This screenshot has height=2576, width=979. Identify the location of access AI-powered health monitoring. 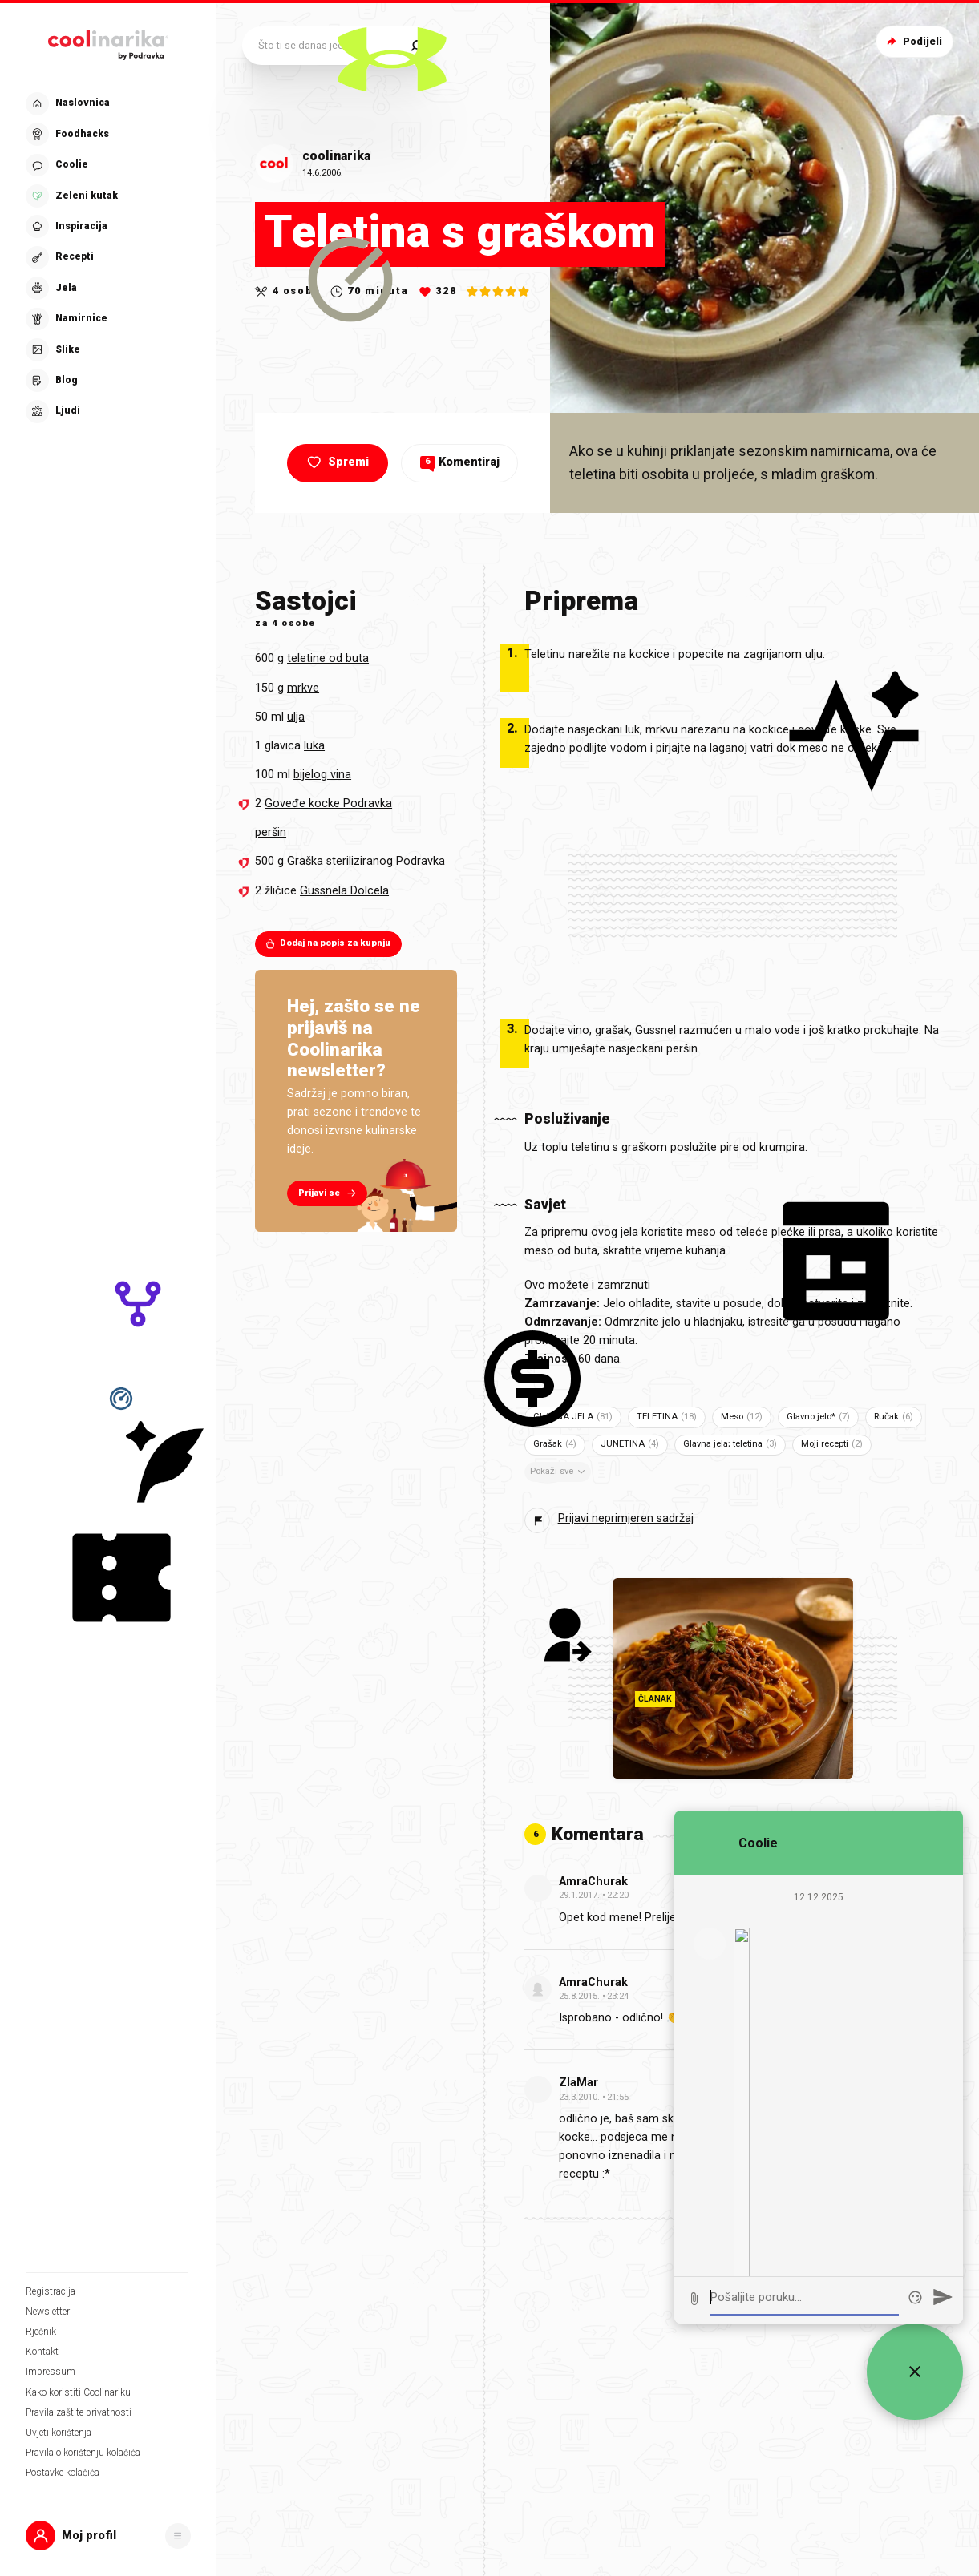
(854, 736).